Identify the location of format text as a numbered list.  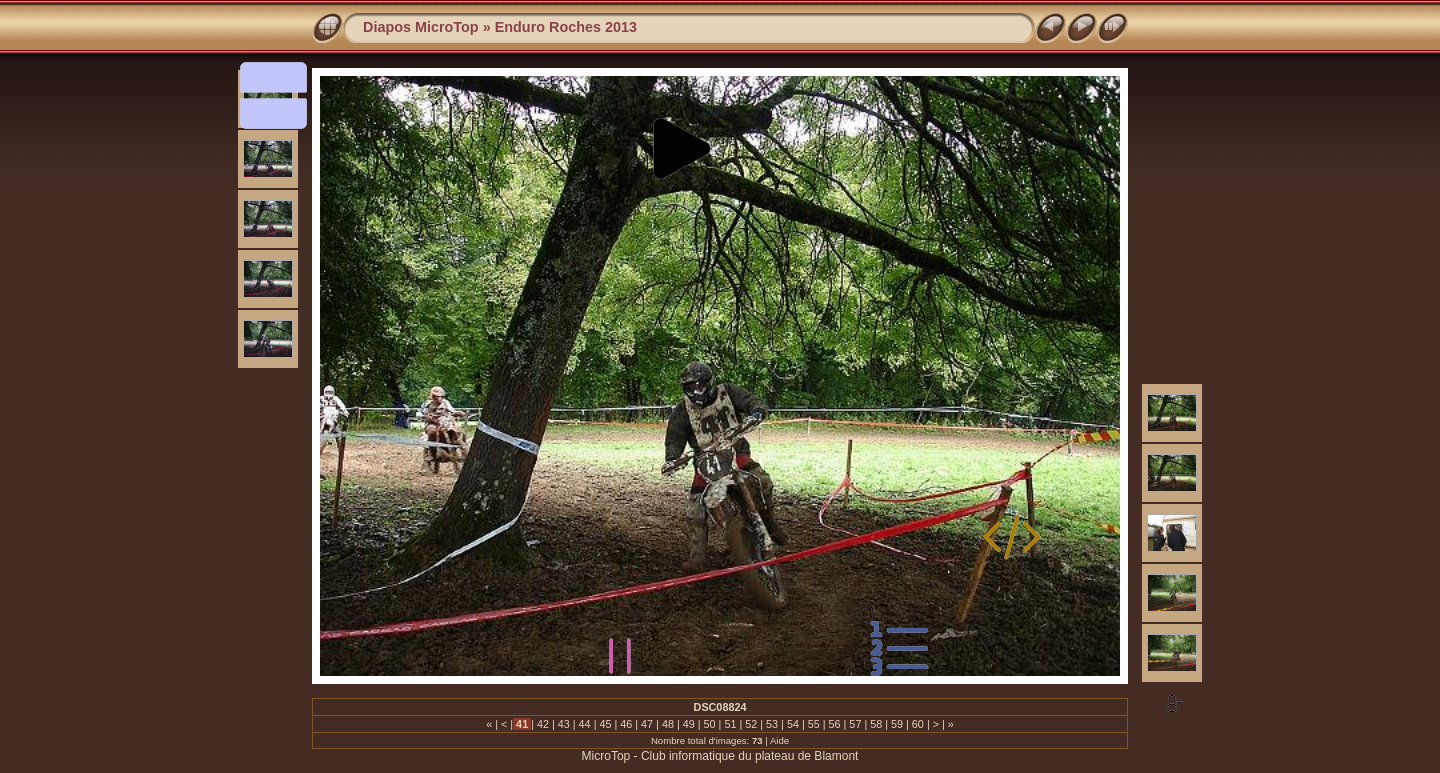
(900, 648).